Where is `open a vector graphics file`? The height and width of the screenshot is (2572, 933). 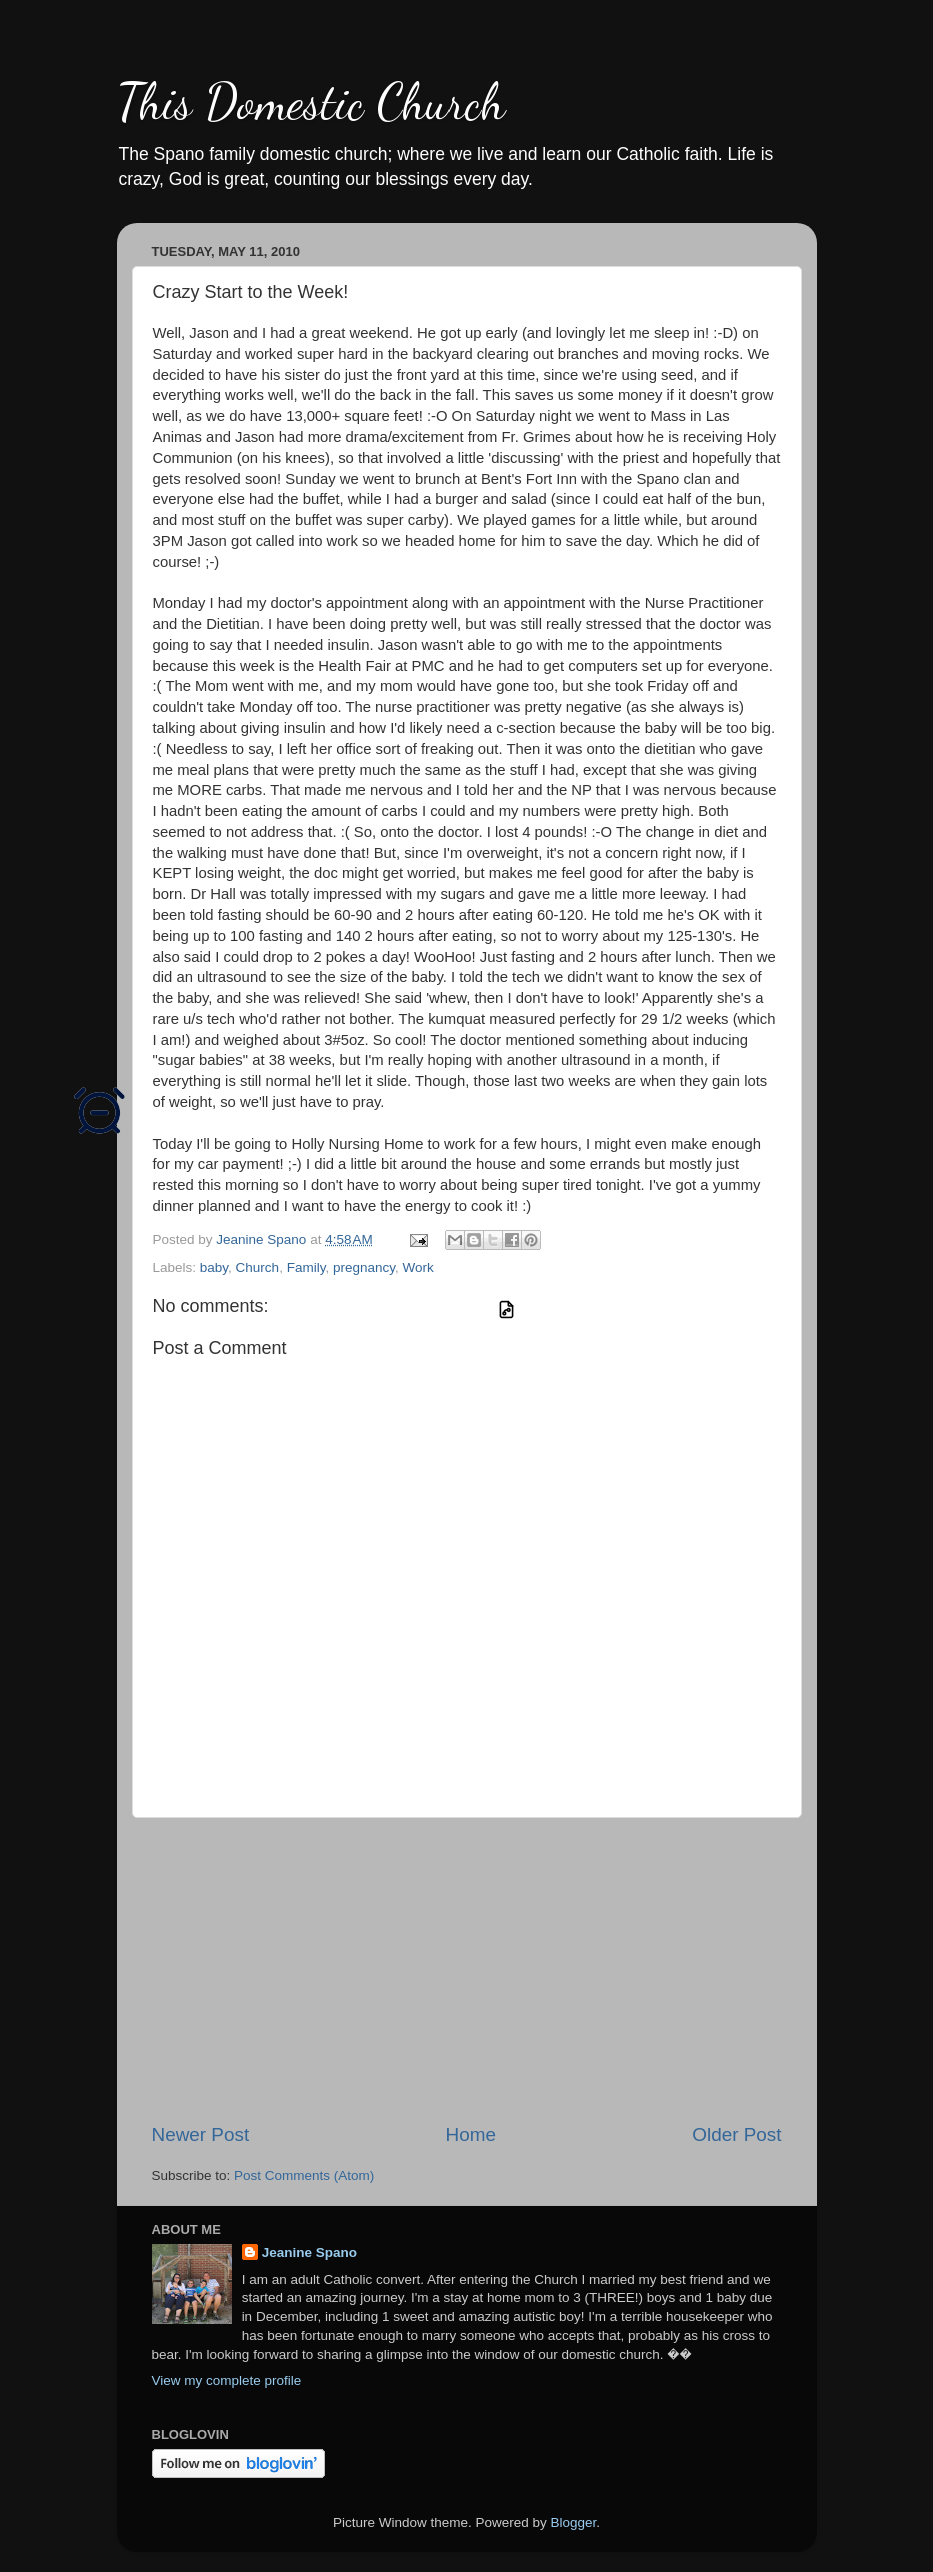 open a vector graphics file is located at coordinates (506, 1309).